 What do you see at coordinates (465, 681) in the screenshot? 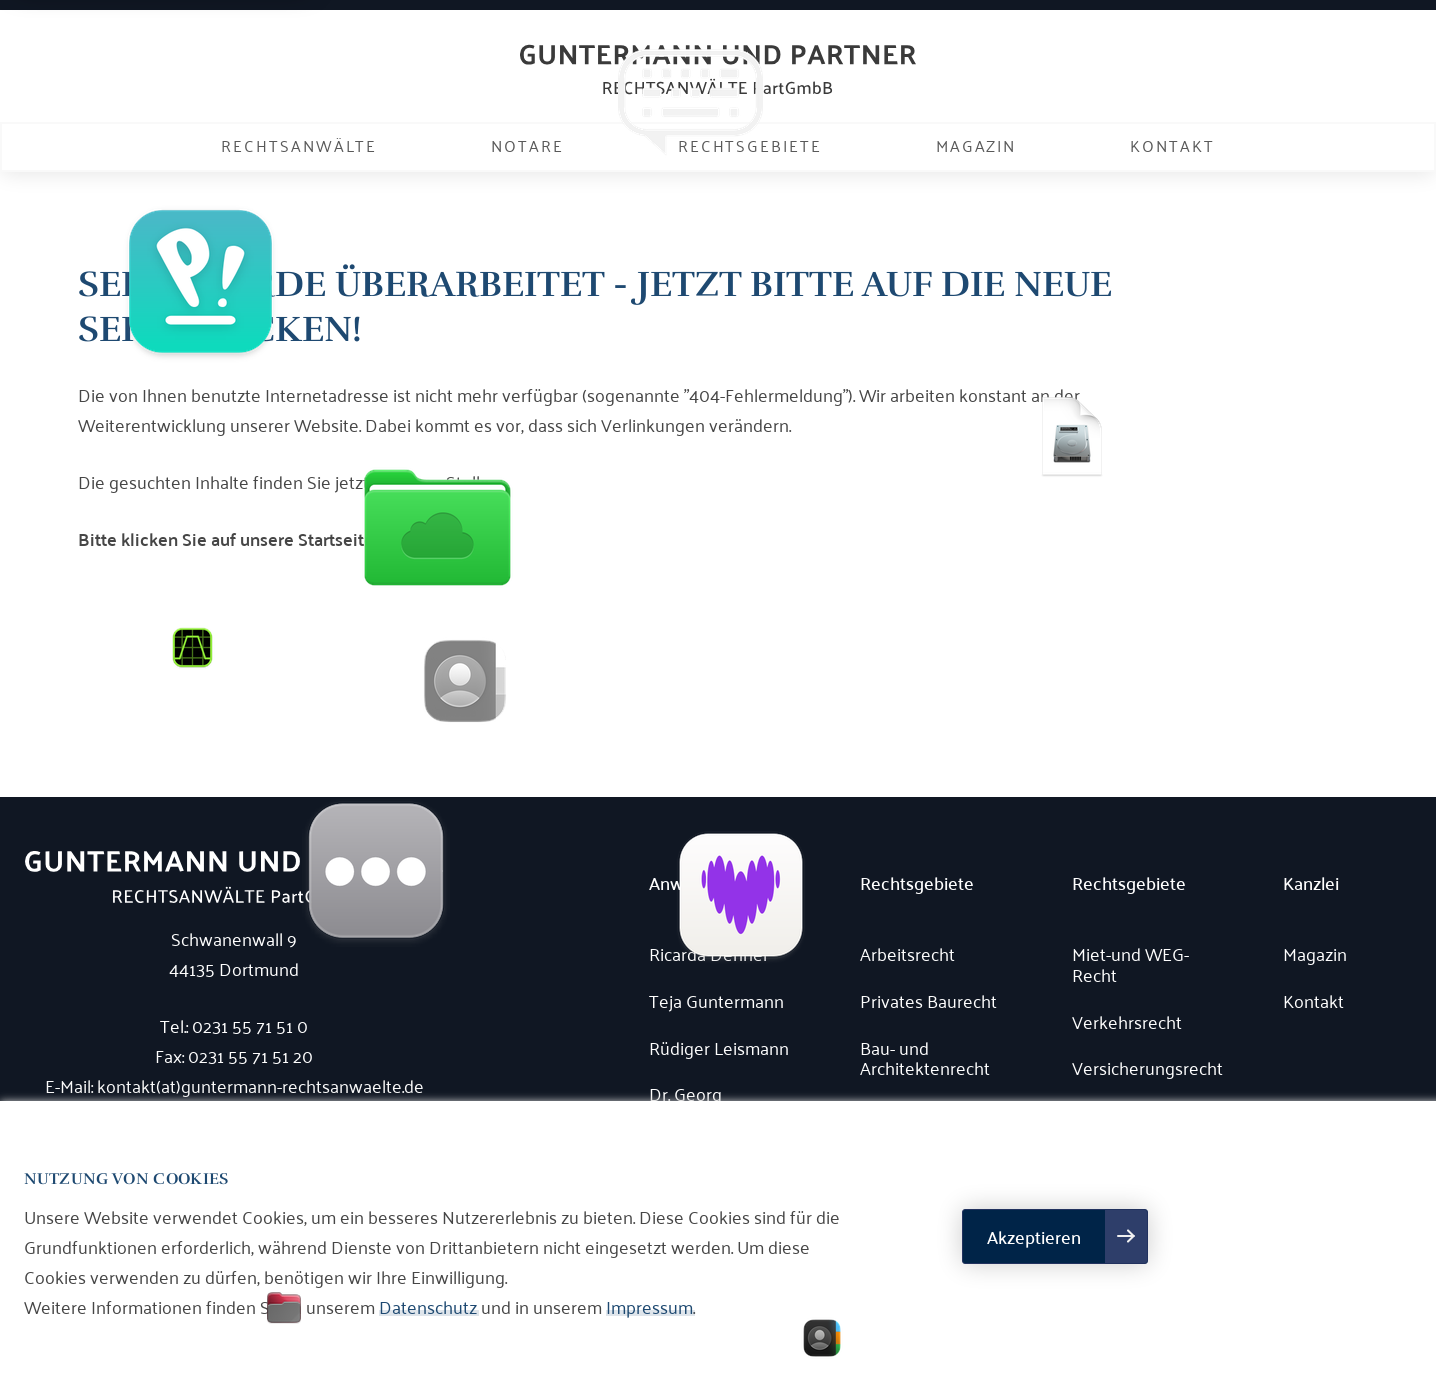
I see `open contacts app` at bounding box center [465, 681].